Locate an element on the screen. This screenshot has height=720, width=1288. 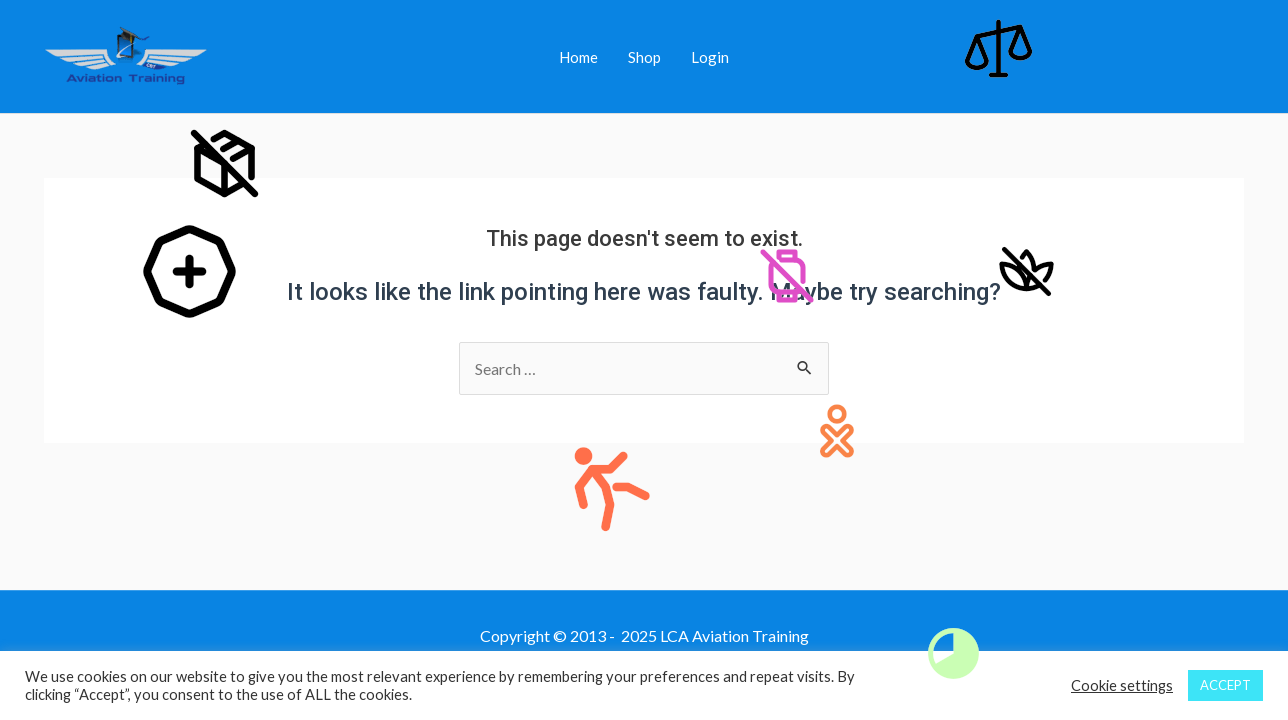
add a new item or element is located at coordinates (189, 271).